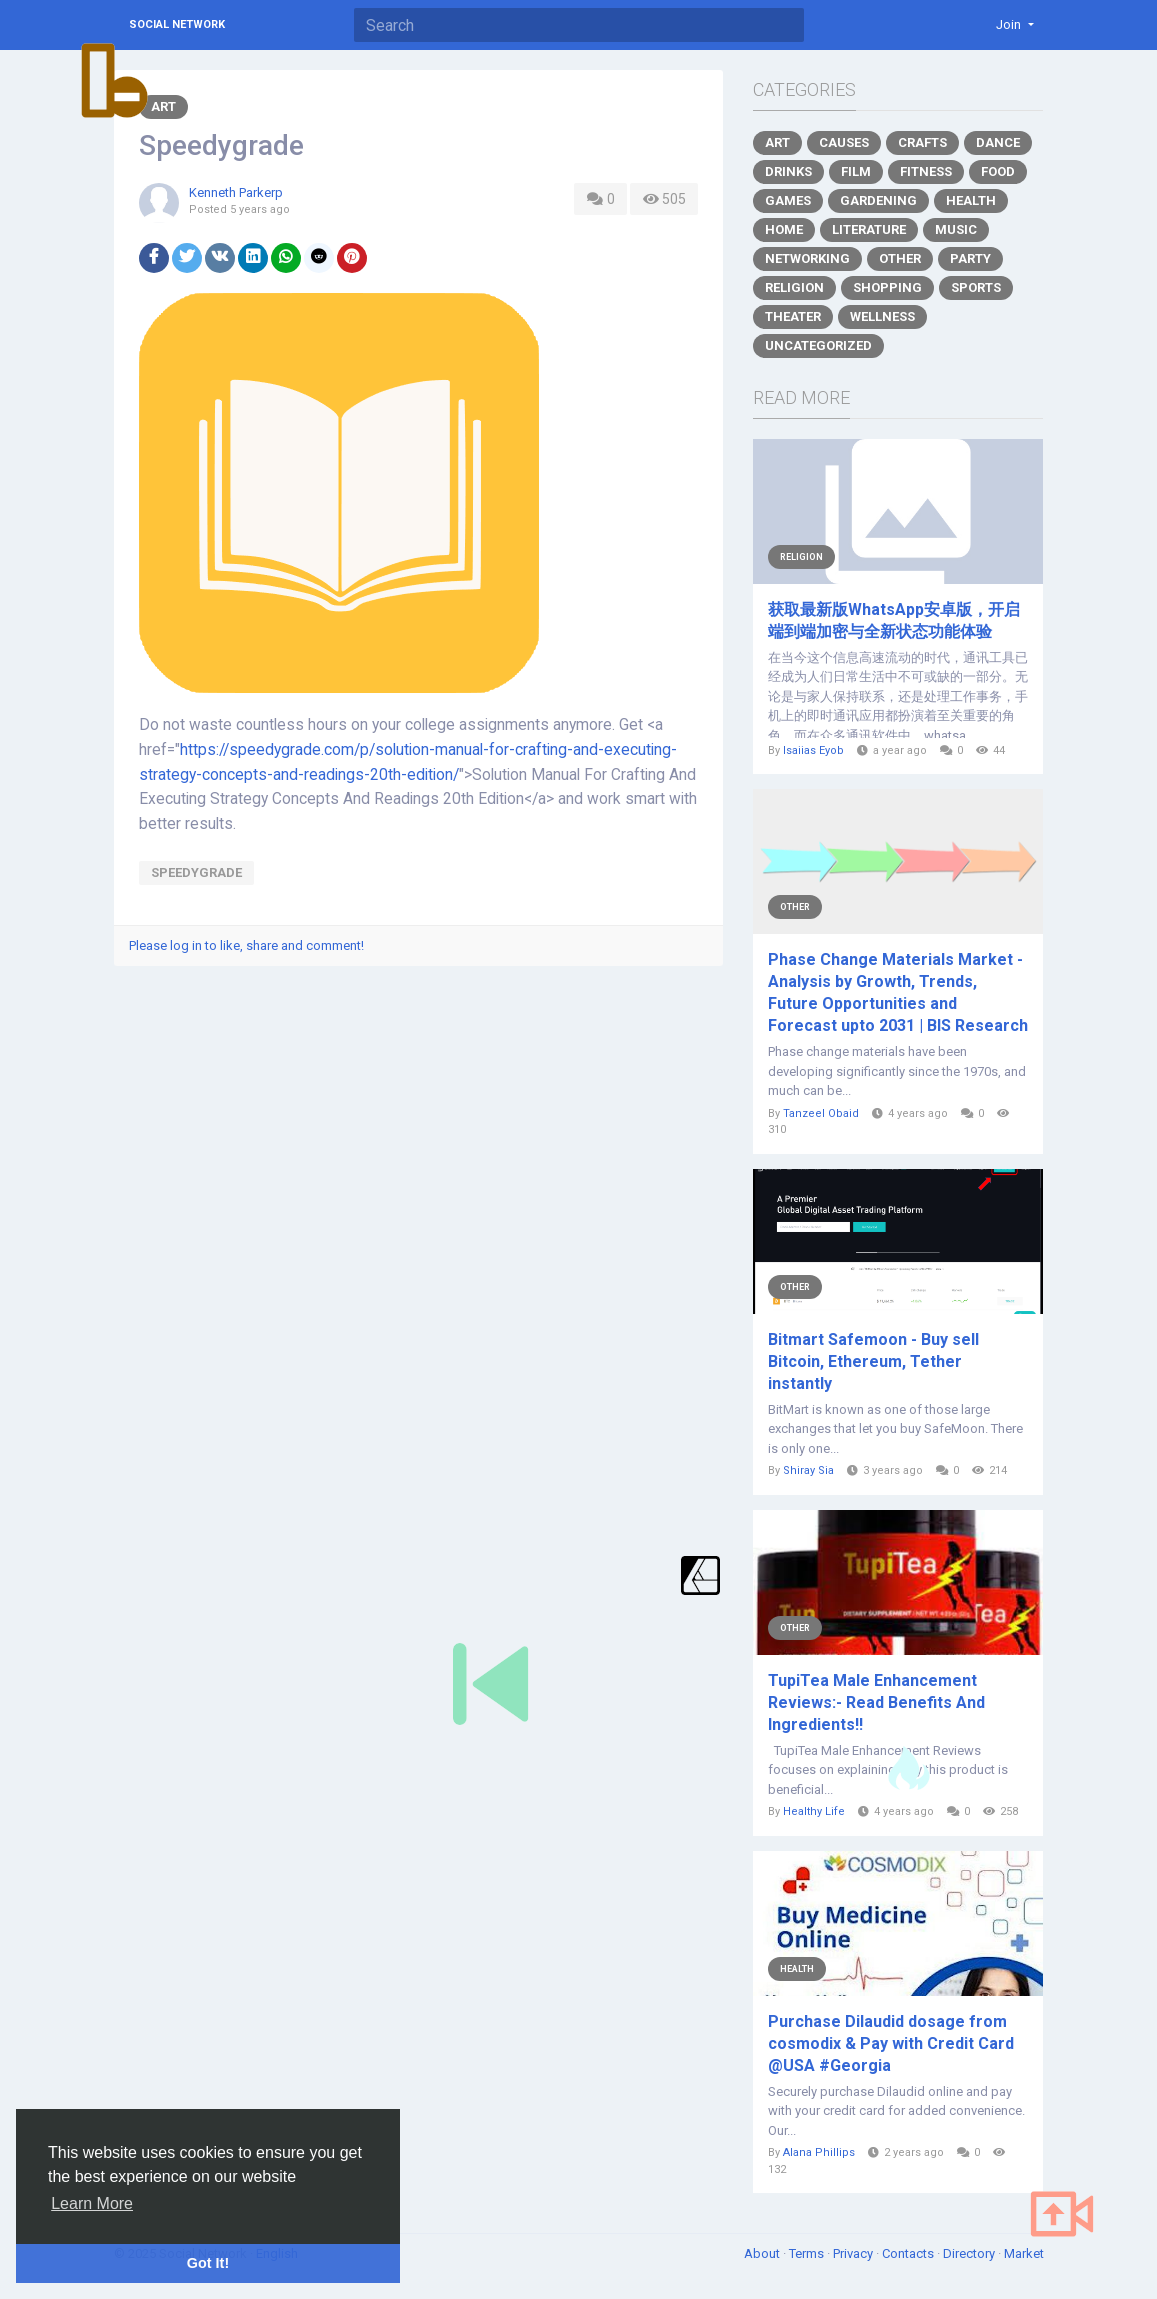 The image size is (1157, 2299). I want to click on skip to previous track, so click(494, 1684).